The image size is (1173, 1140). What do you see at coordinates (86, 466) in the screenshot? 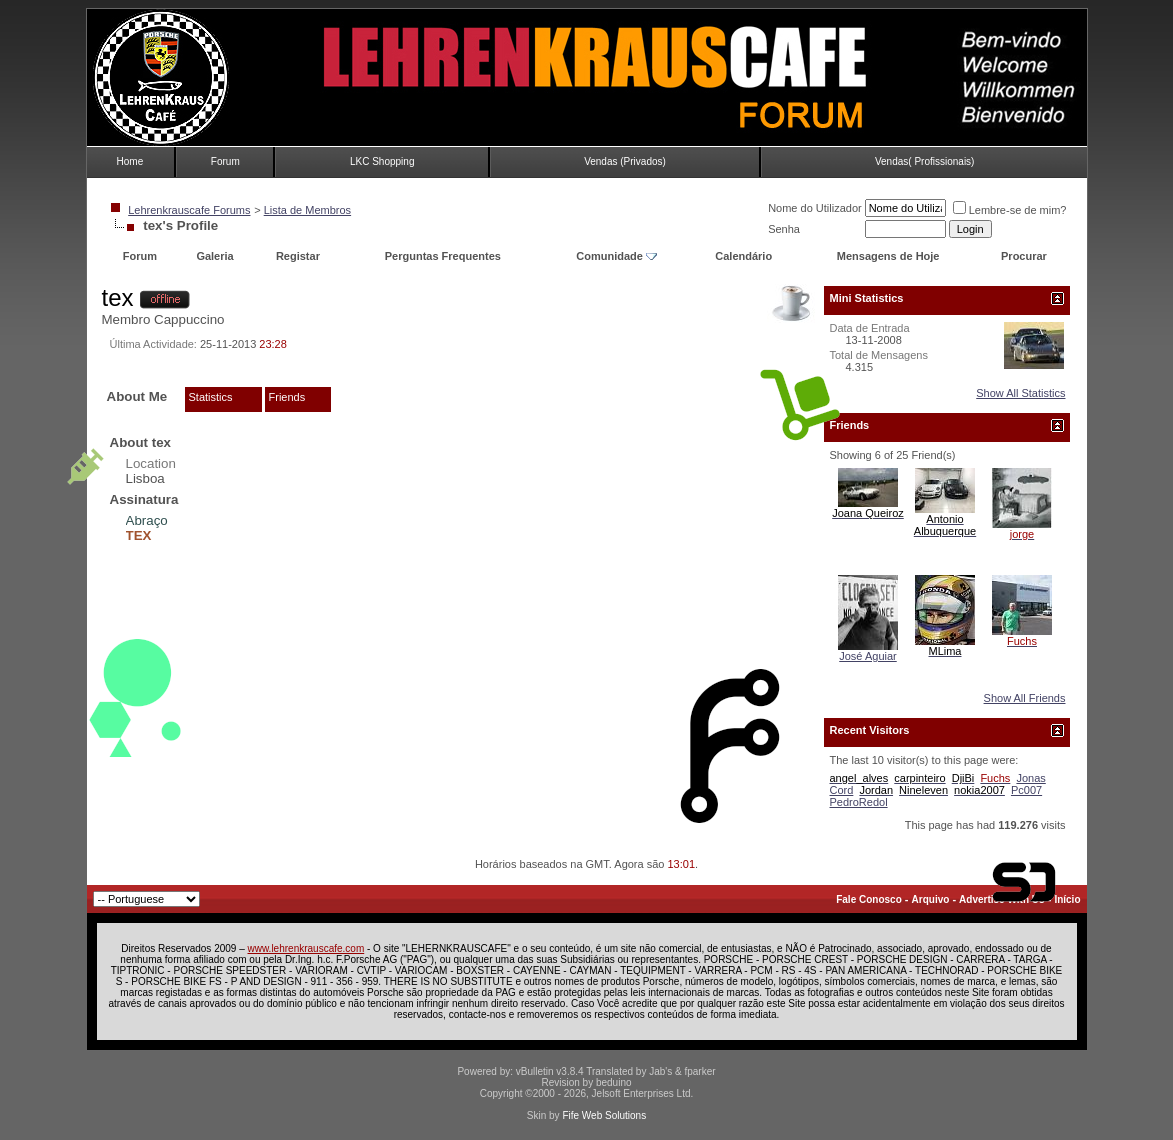
I see `access medical or vaccination records` at bounding box center [86, 466].